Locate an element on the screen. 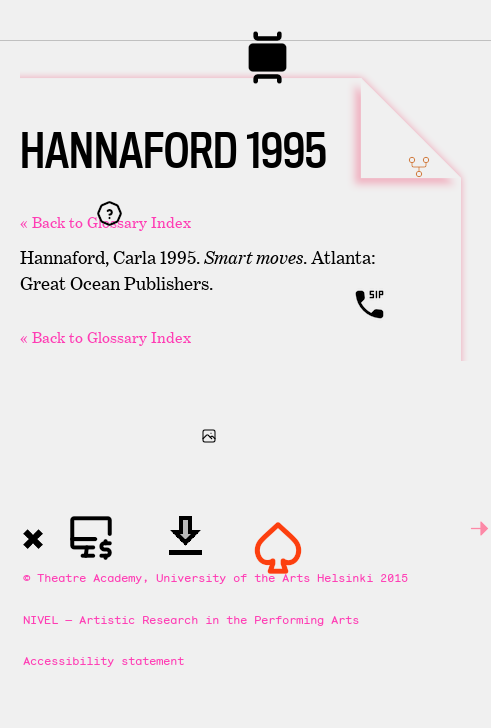 Image resolution: width=491 pixels, height=728 pixels. spade suit symbol for card games is located at coordinates (278, 548).